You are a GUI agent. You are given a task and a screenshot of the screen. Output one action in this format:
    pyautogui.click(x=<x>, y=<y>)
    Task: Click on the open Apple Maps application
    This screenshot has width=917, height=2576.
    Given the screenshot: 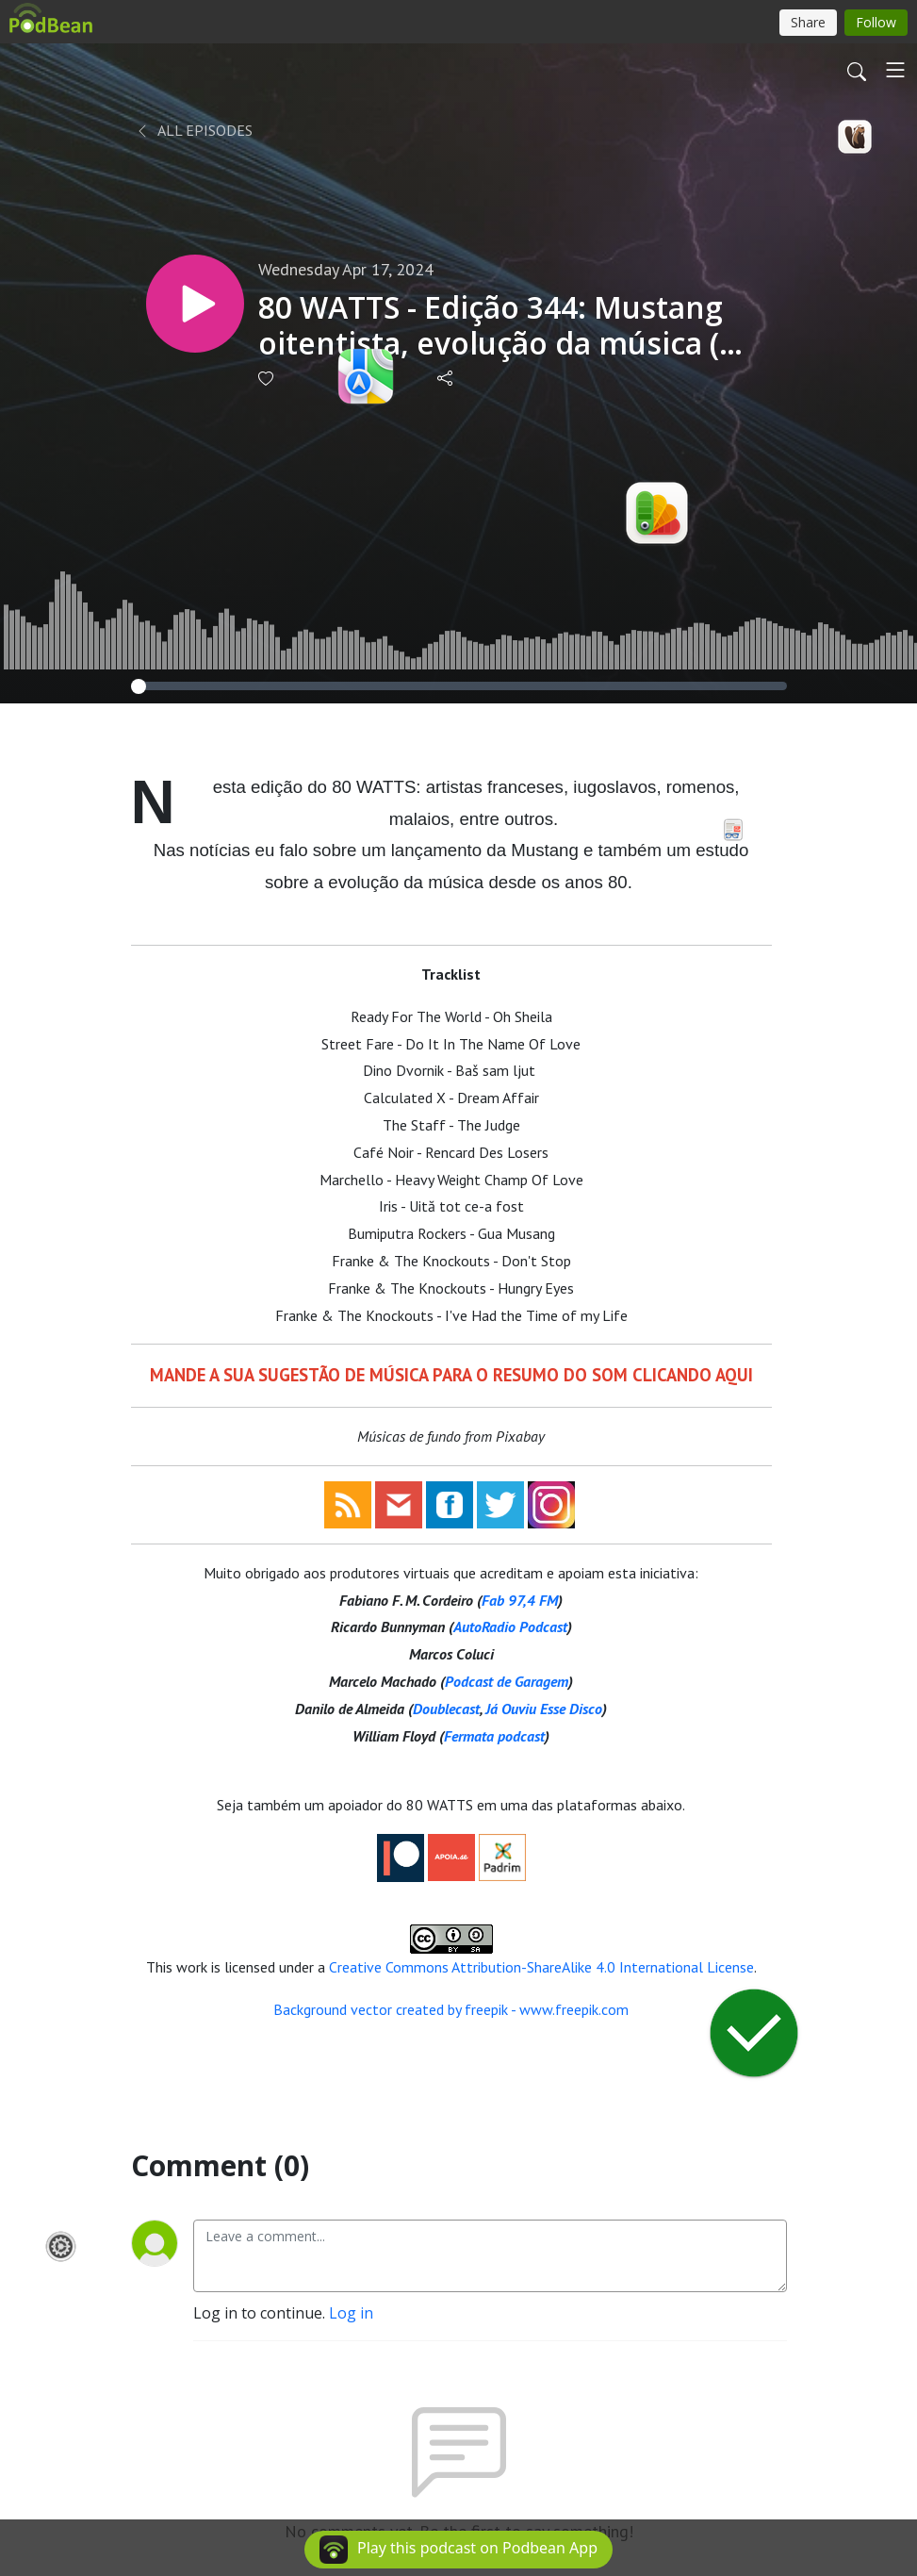 What is the action you would take?
    pyautogui.click(x=366, y=376)
    